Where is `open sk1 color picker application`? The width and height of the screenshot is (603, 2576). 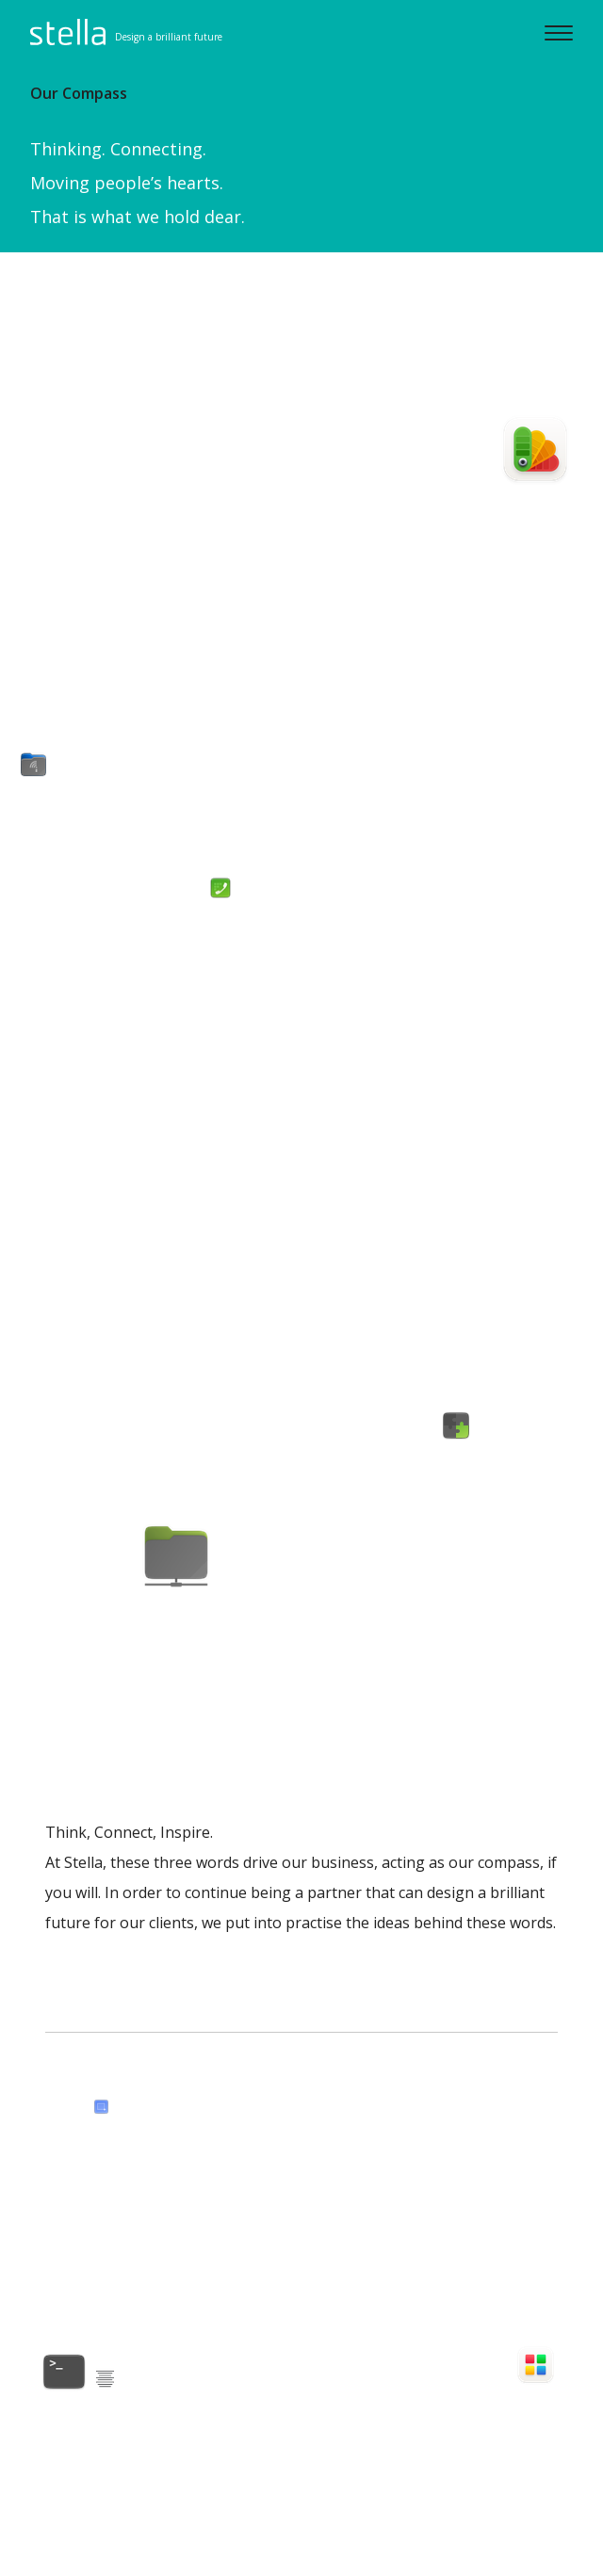 open sk1 color picker application is located at coordinates (535, 449).